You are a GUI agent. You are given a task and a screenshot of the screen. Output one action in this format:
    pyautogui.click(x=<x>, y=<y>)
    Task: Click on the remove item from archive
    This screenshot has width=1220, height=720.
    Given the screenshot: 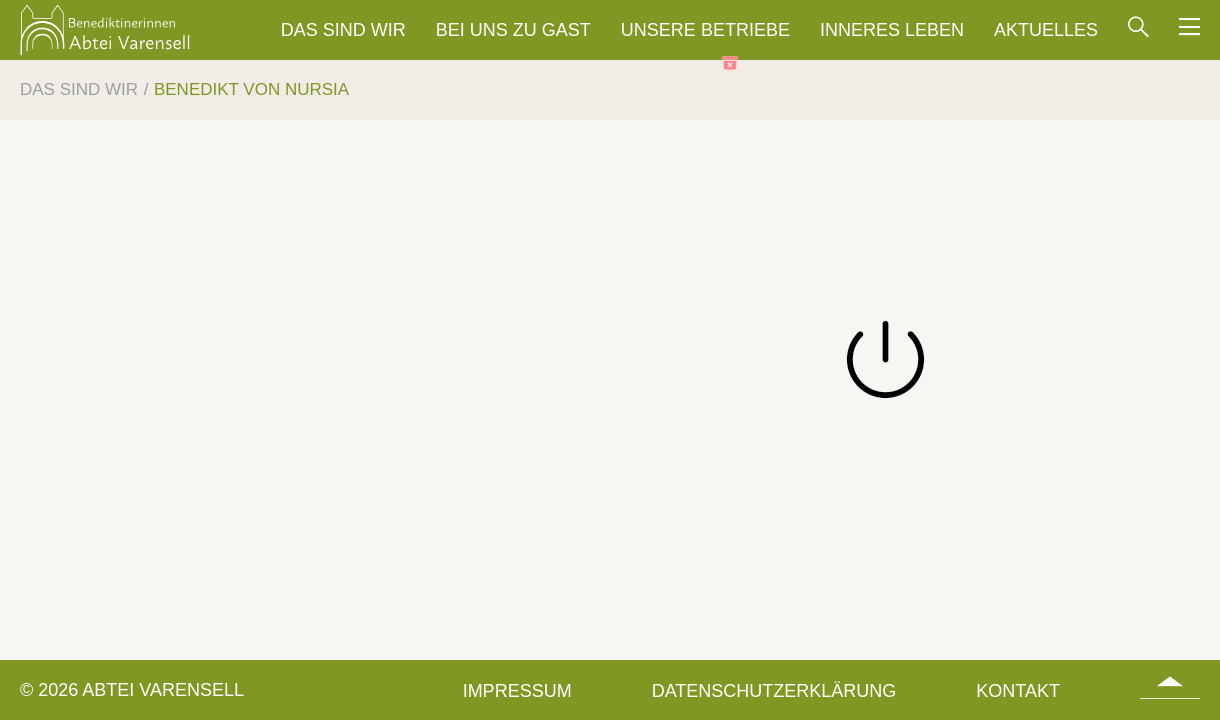 What is the action you would take?
    pyautogui.click(x=730, y=63)
    